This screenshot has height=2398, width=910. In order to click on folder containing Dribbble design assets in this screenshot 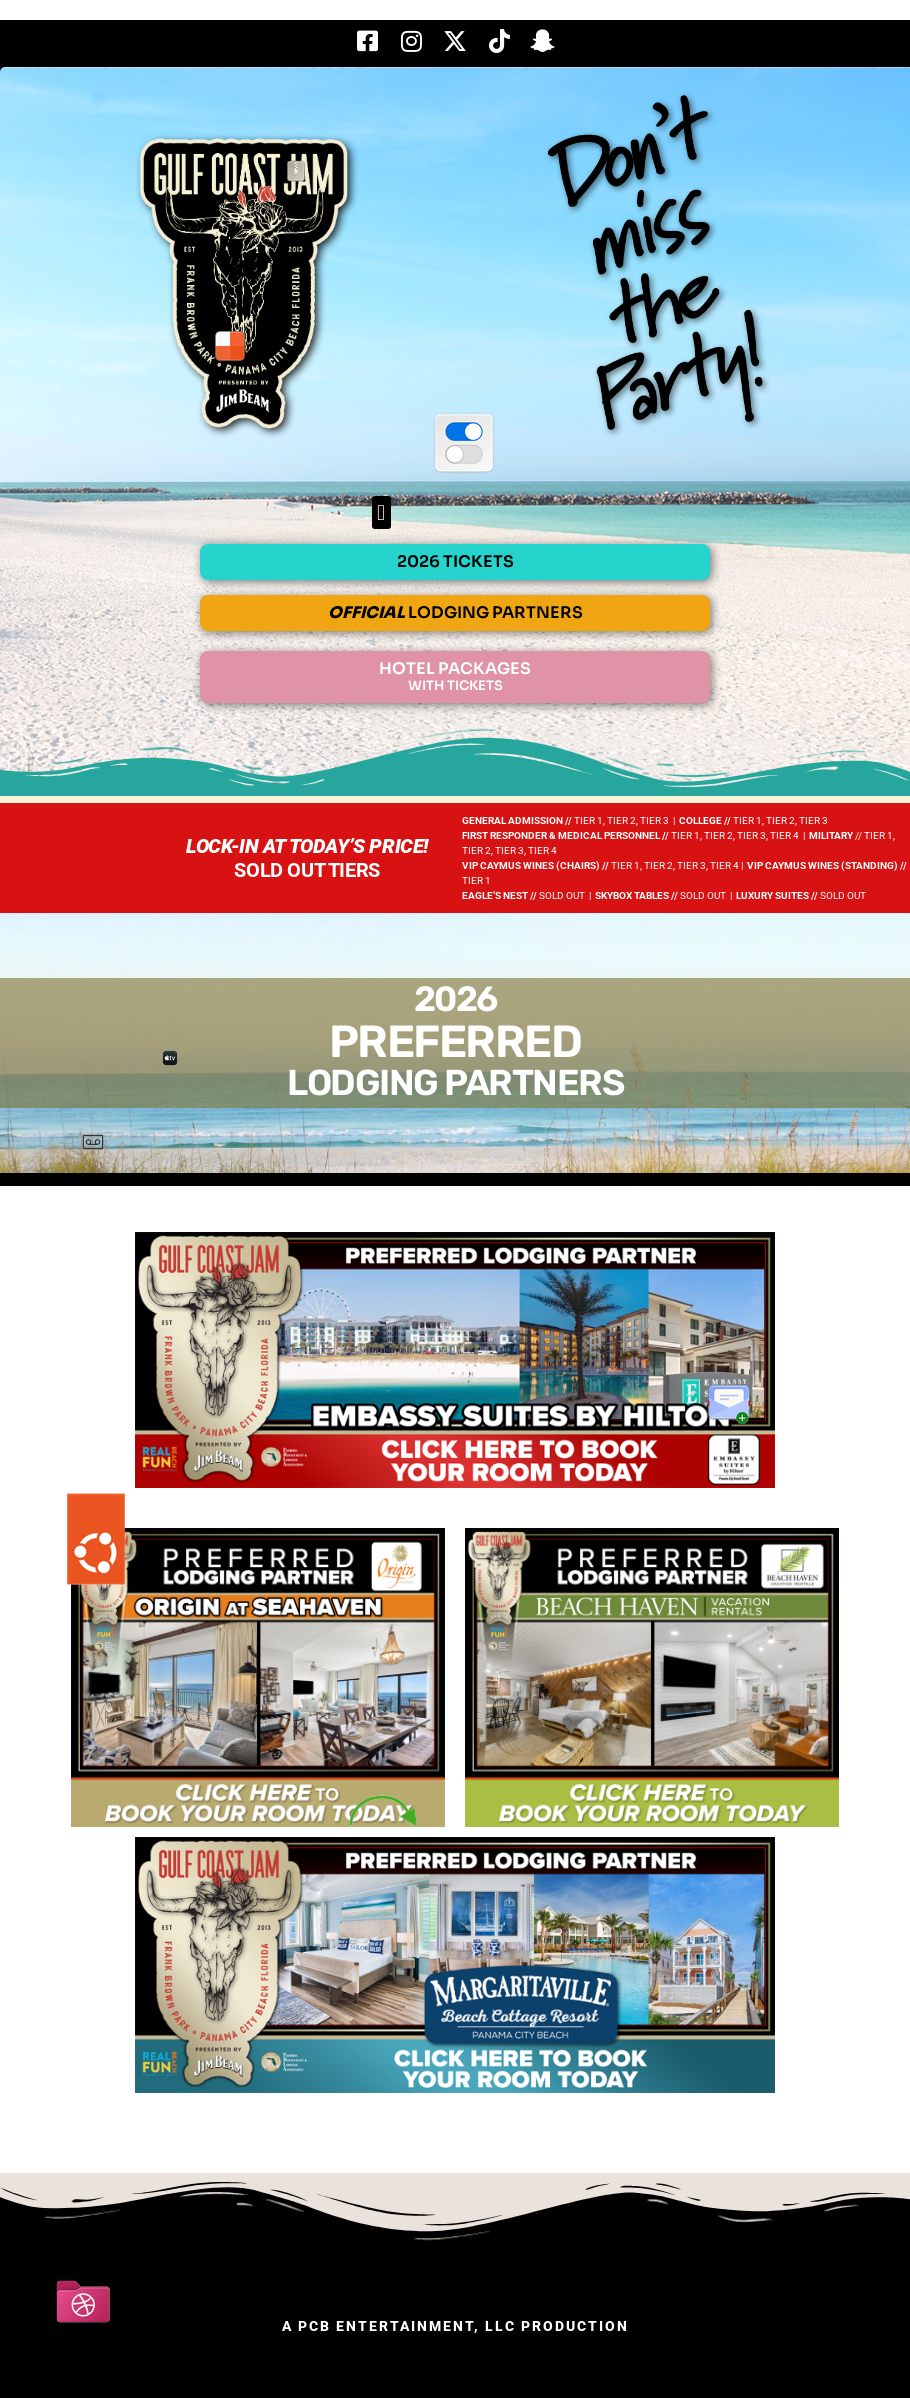, I will do `click(83, 2303)`.